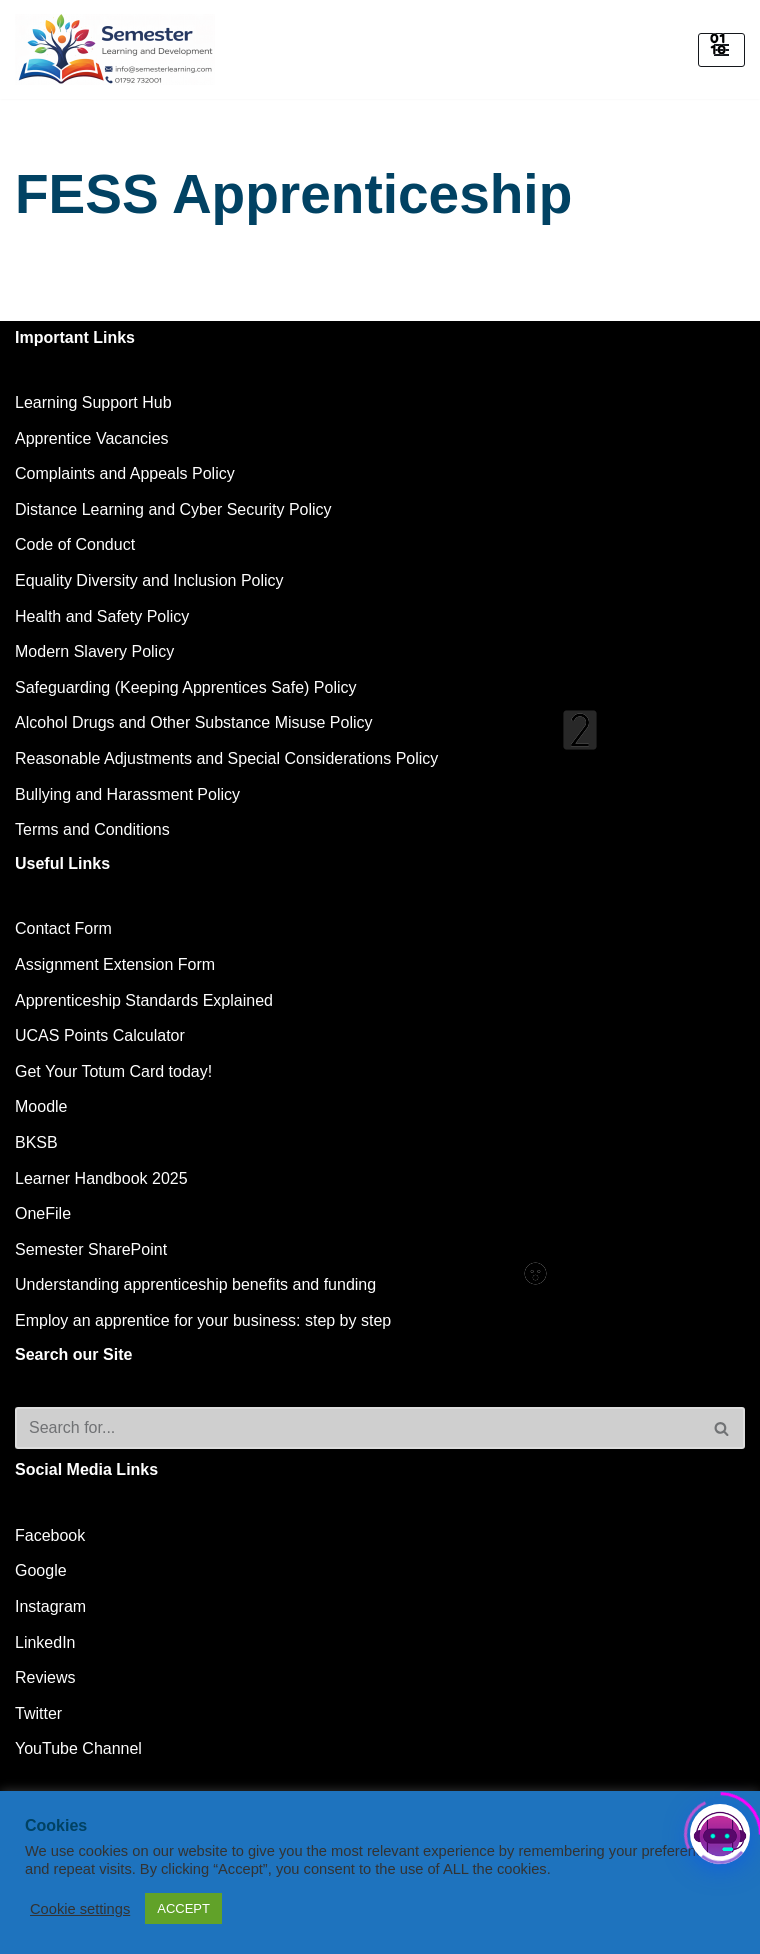 The width and height of the screenshot is (760, 1954). What do you see at coordinates (580, 730) in the screenshot?
I see `indicates step two in a multi-step process` at bounding box center [580, 730].